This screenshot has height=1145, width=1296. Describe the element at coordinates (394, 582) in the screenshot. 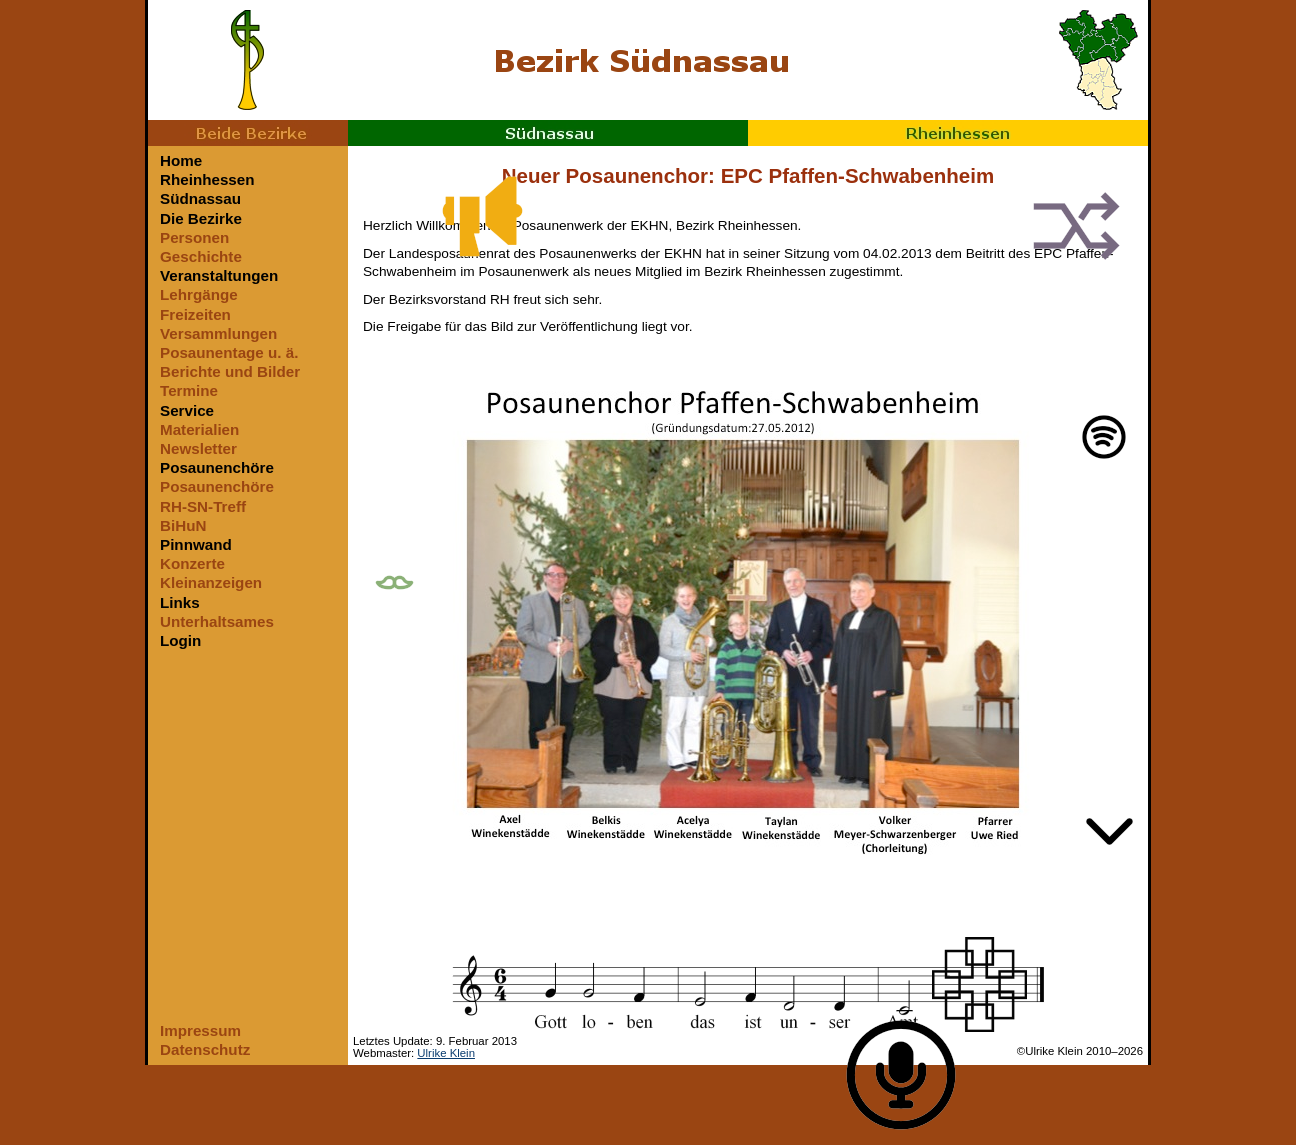

I see `apply a moustache filter or effect` at that location.